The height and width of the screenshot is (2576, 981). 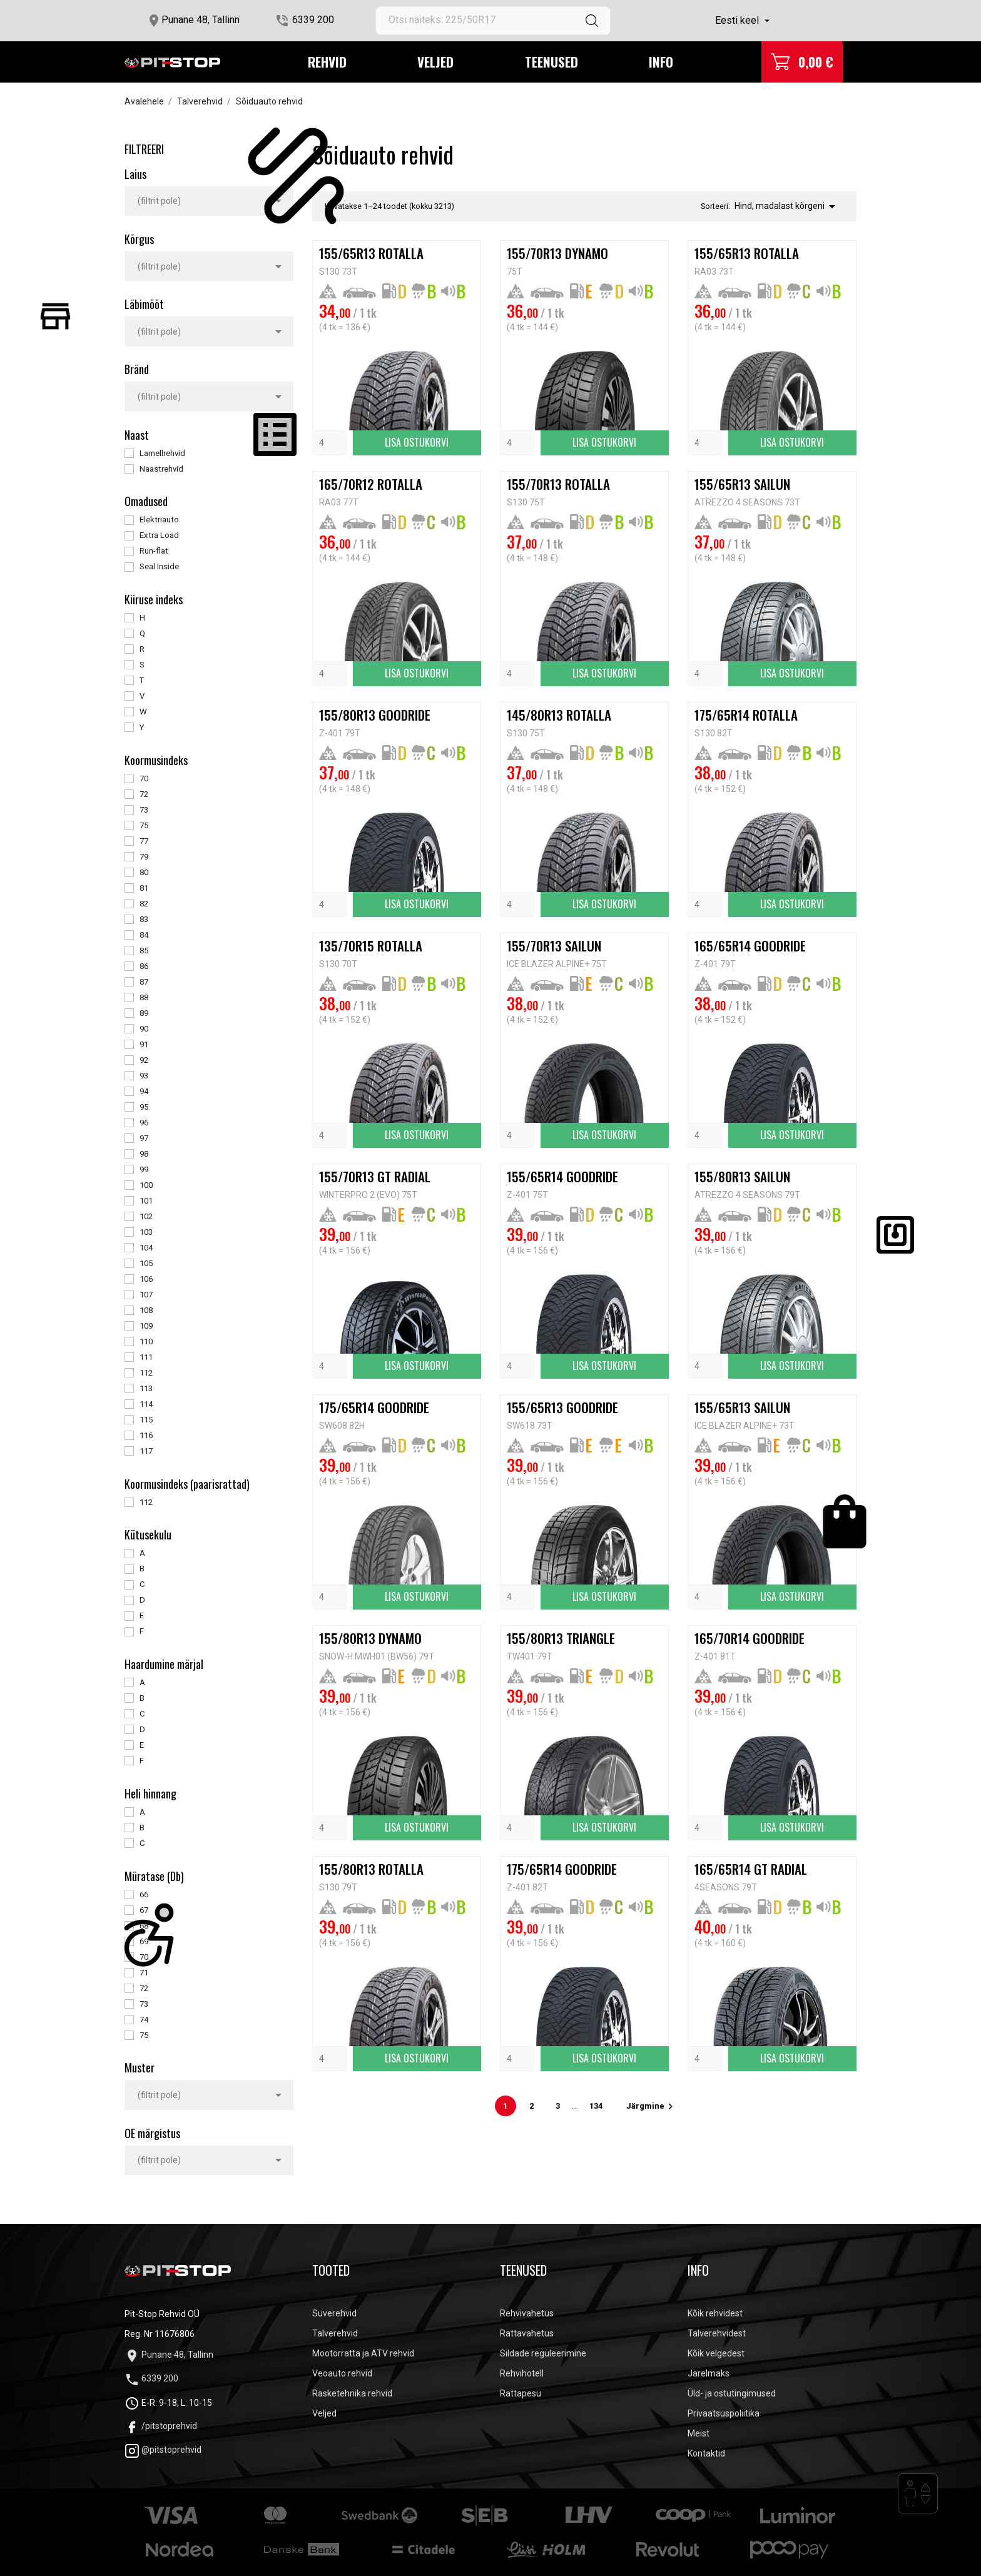 What do you see at coordinates (296, 176) in the screenshot?
I see `access freehand drawing or annotation tools` at bounding box center [296, 176].